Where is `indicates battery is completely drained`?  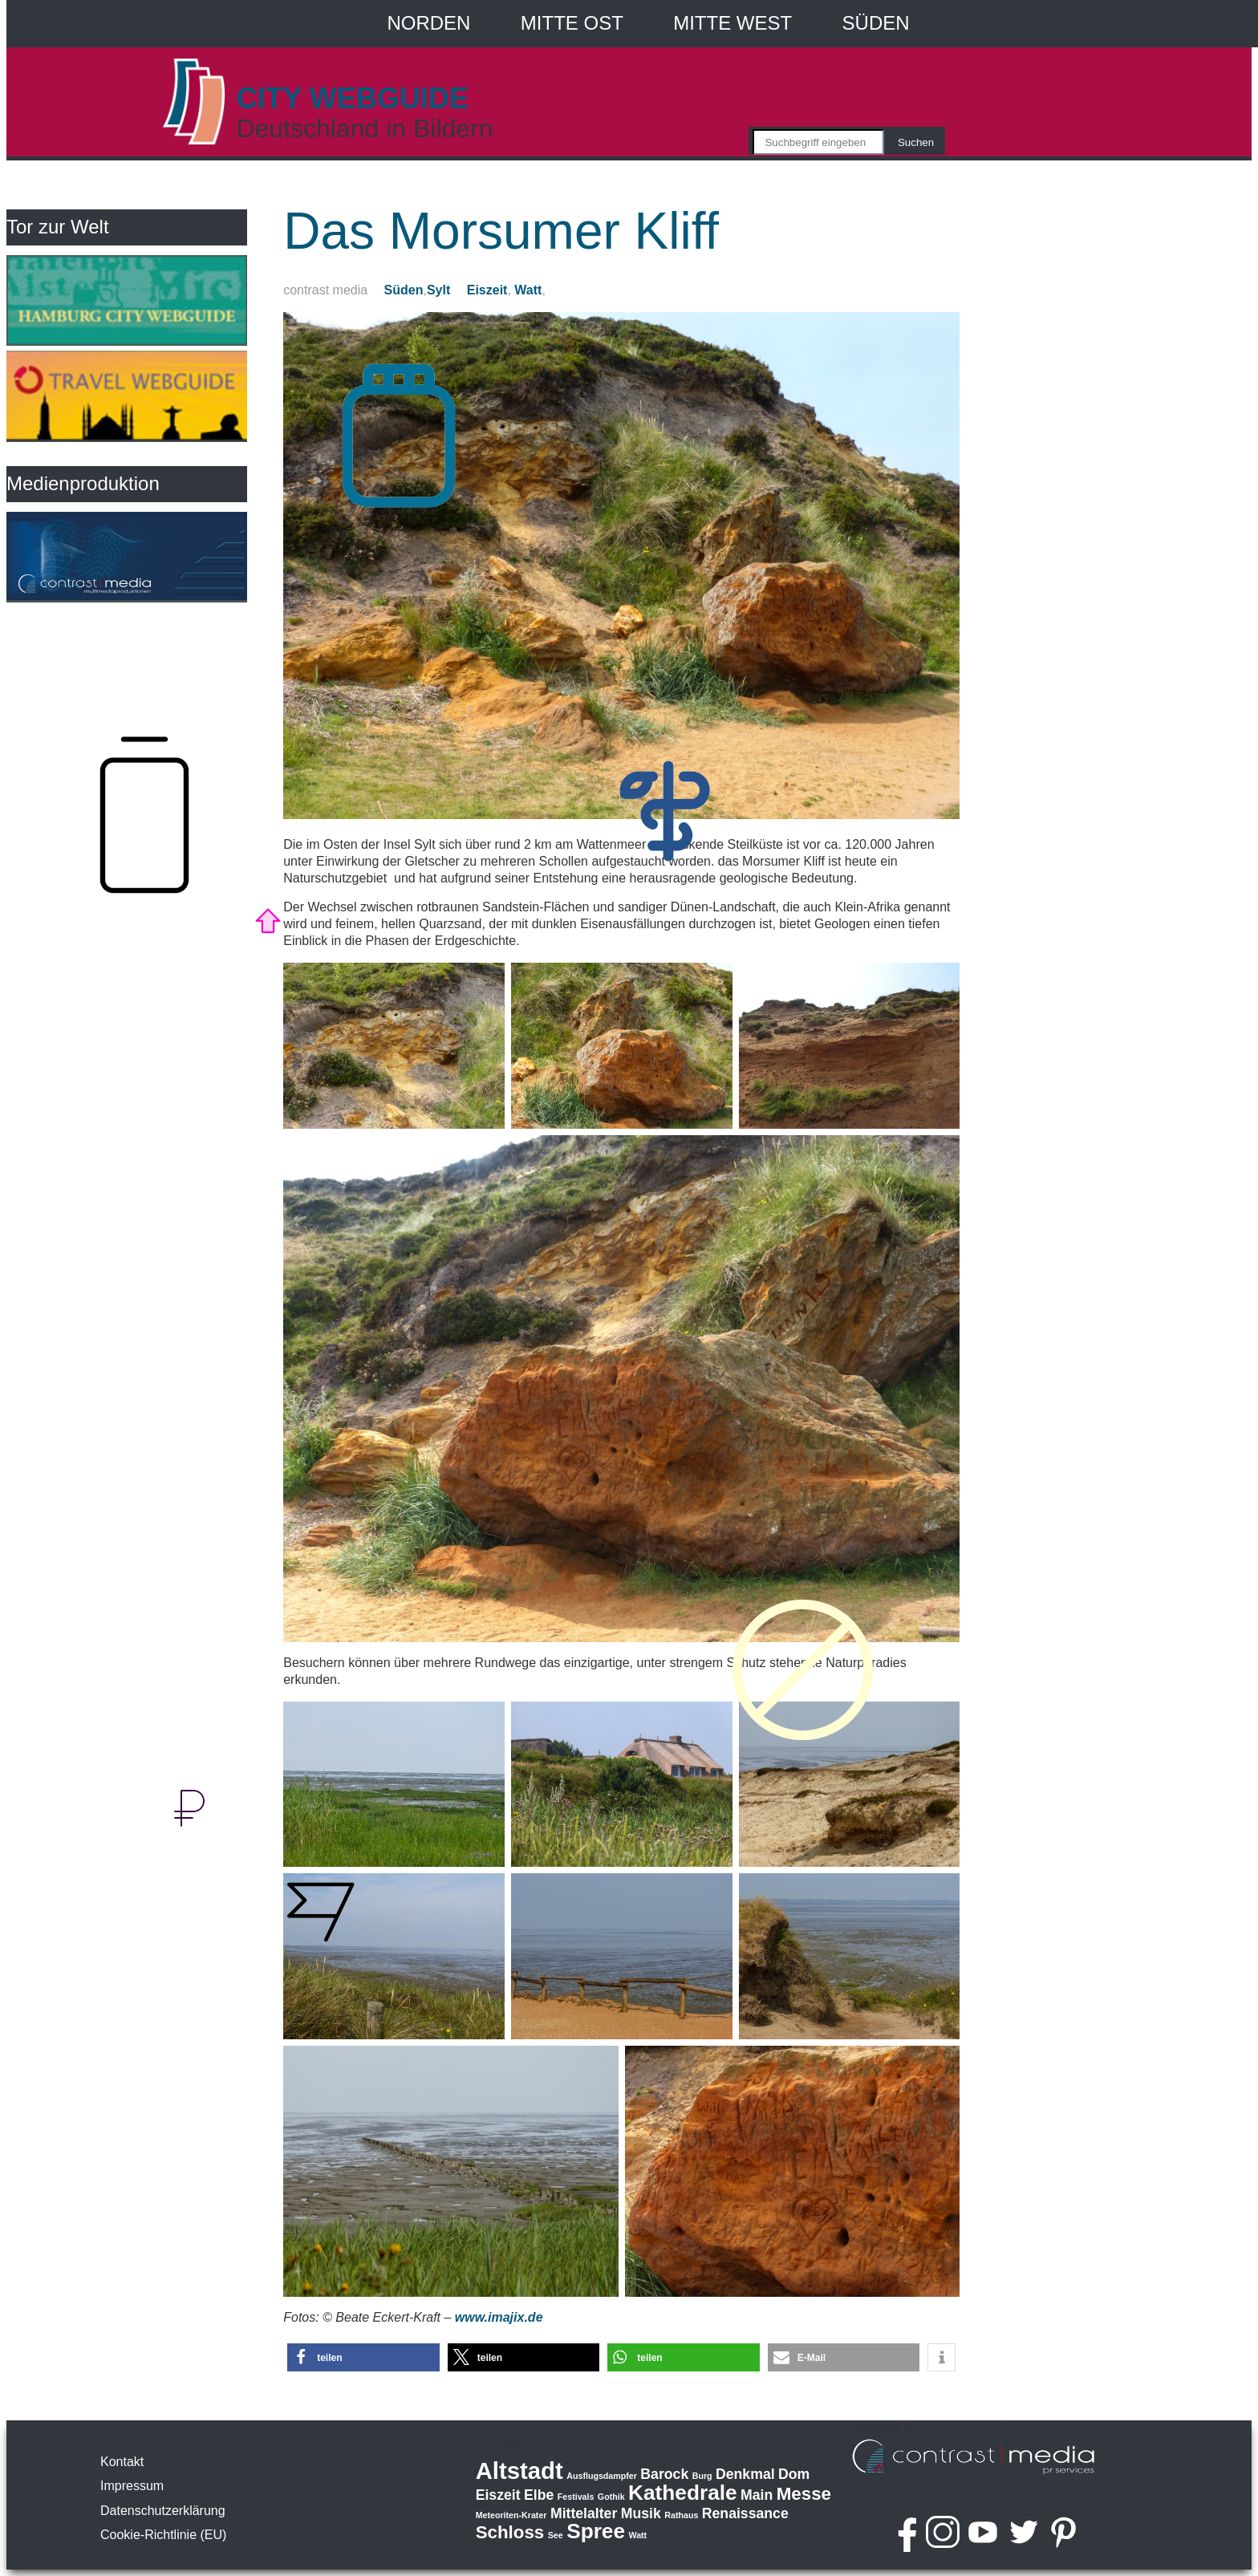 indicates battery is completely drained is located at coordinates (144, 817).